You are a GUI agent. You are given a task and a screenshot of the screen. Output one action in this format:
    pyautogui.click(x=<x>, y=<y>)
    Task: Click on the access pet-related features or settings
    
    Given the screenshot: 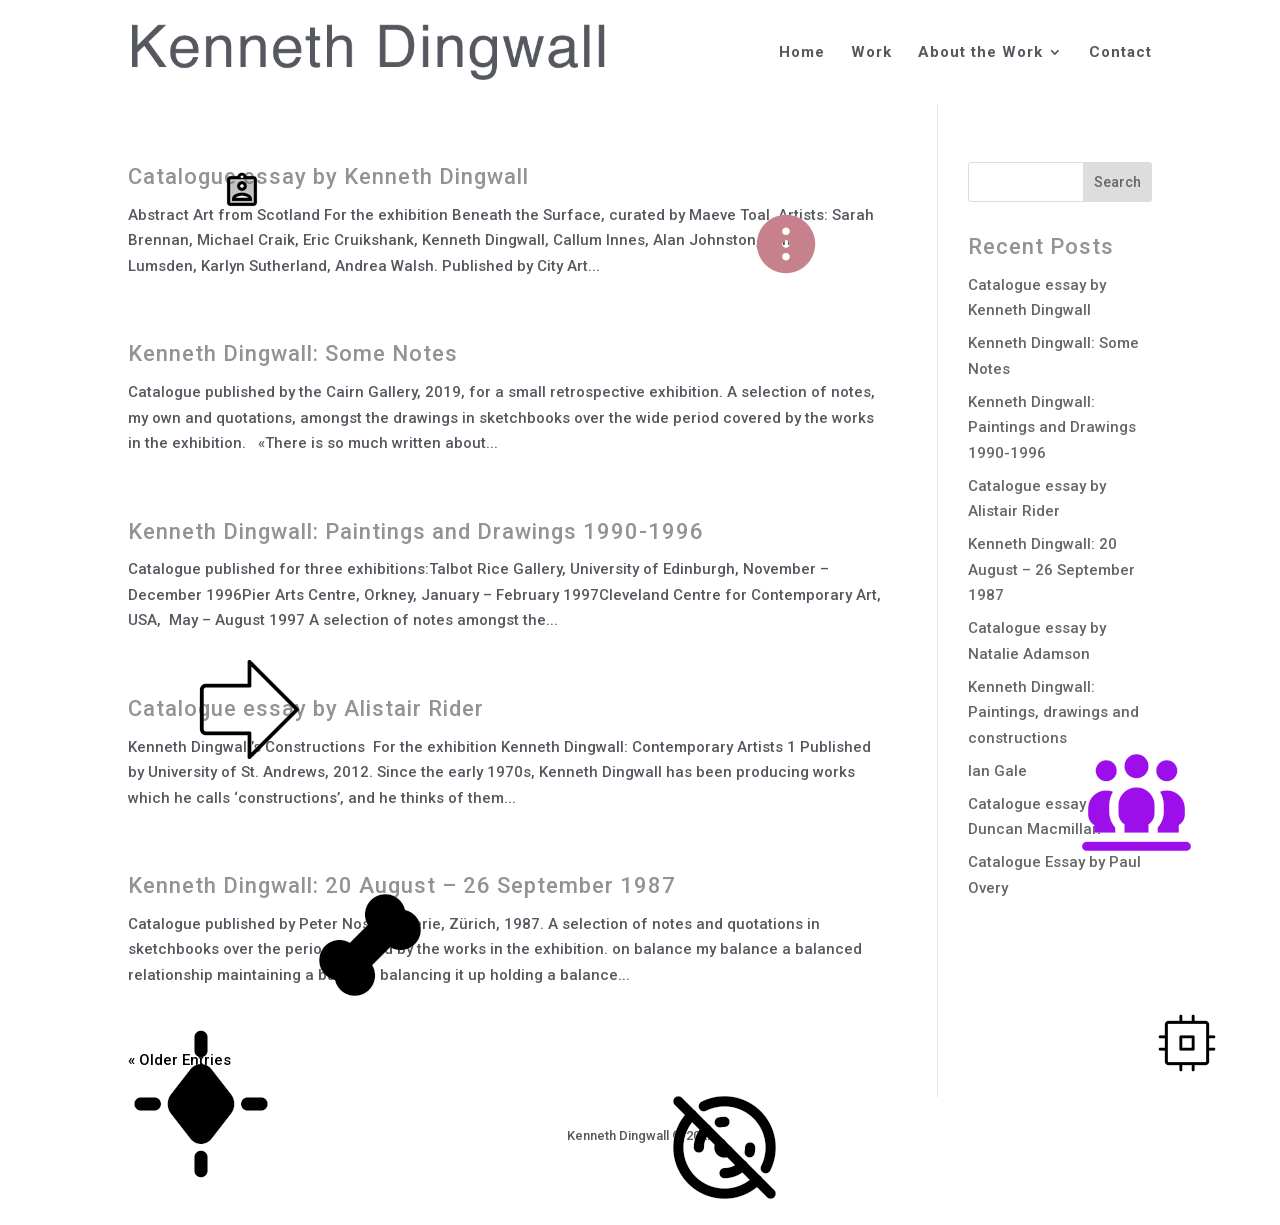 What is the action you would take?
    pyautogui.click(x=370, y=945)
    